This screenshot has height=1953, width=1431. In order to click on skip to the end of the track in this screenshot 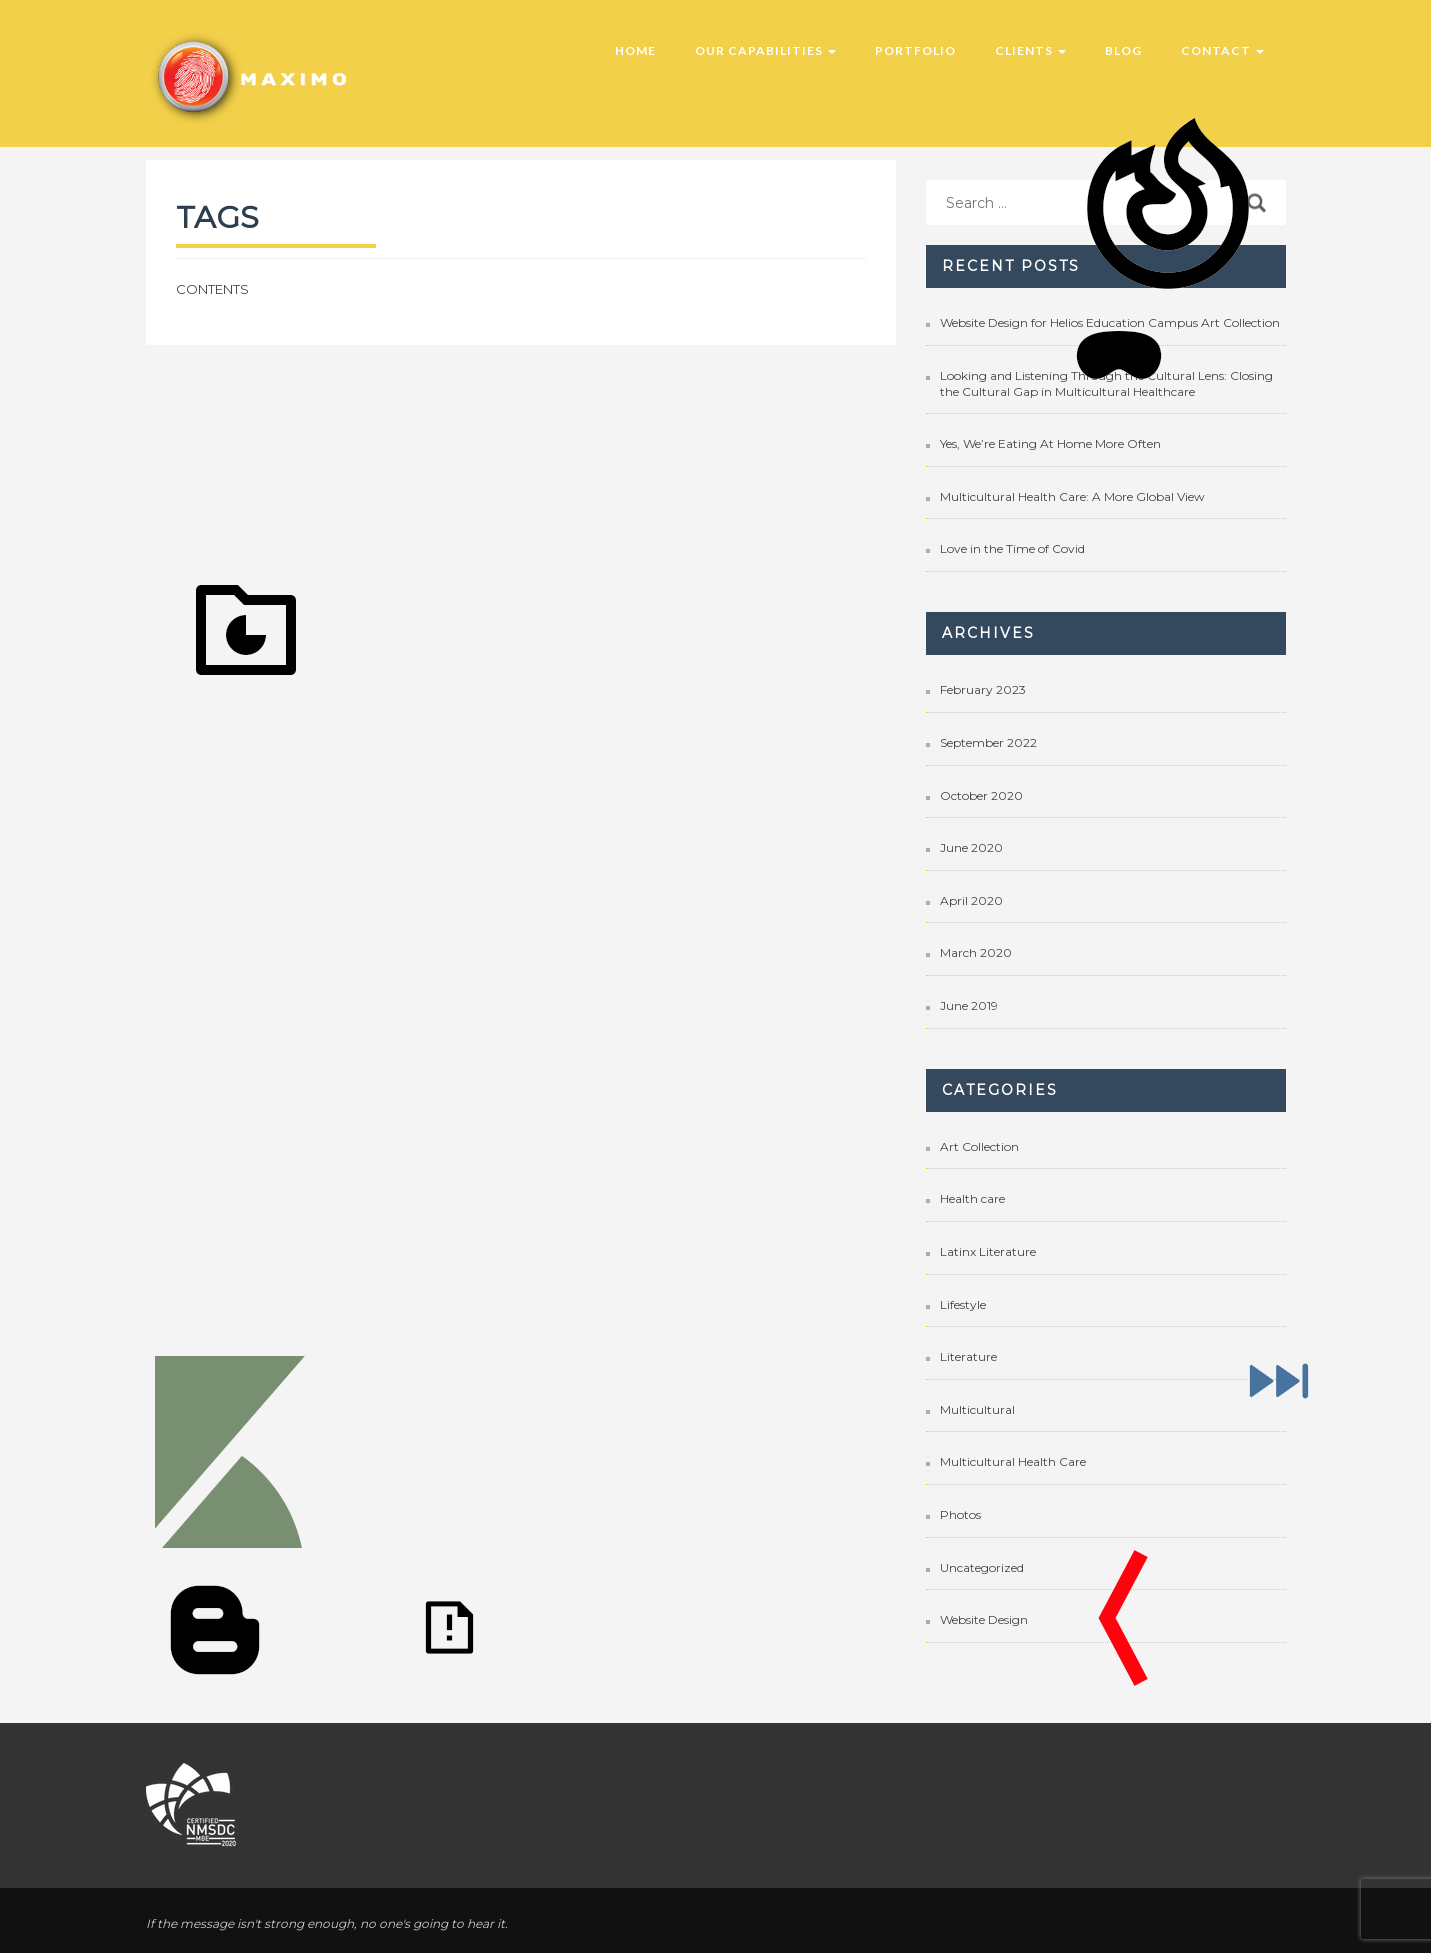, I will do `click(1279, 1381)`.